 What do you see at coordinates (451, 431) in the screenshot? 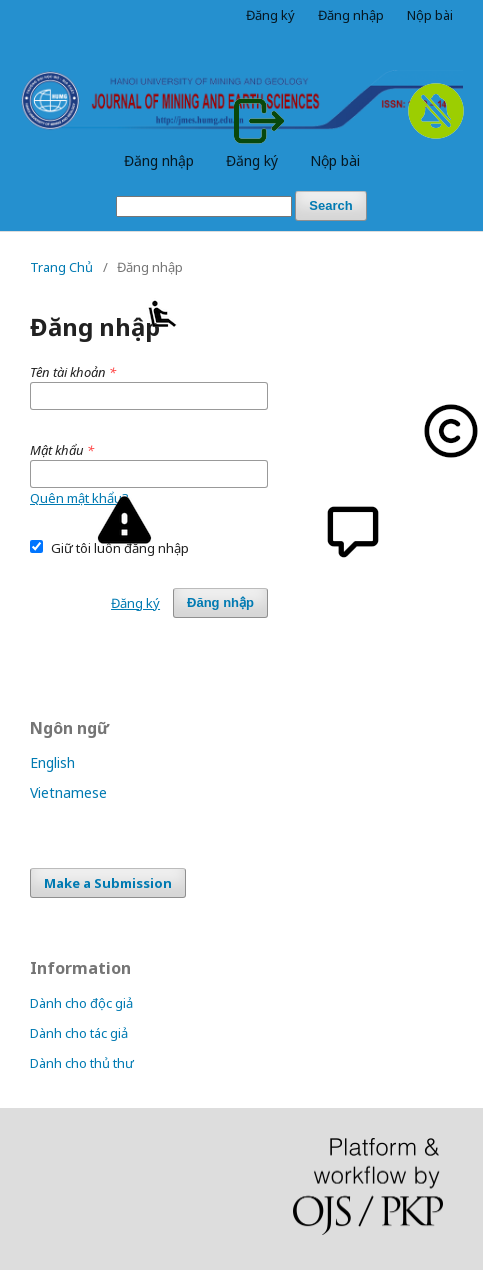
I see `indicates copyrighted content` at bounding box center [451, 431].